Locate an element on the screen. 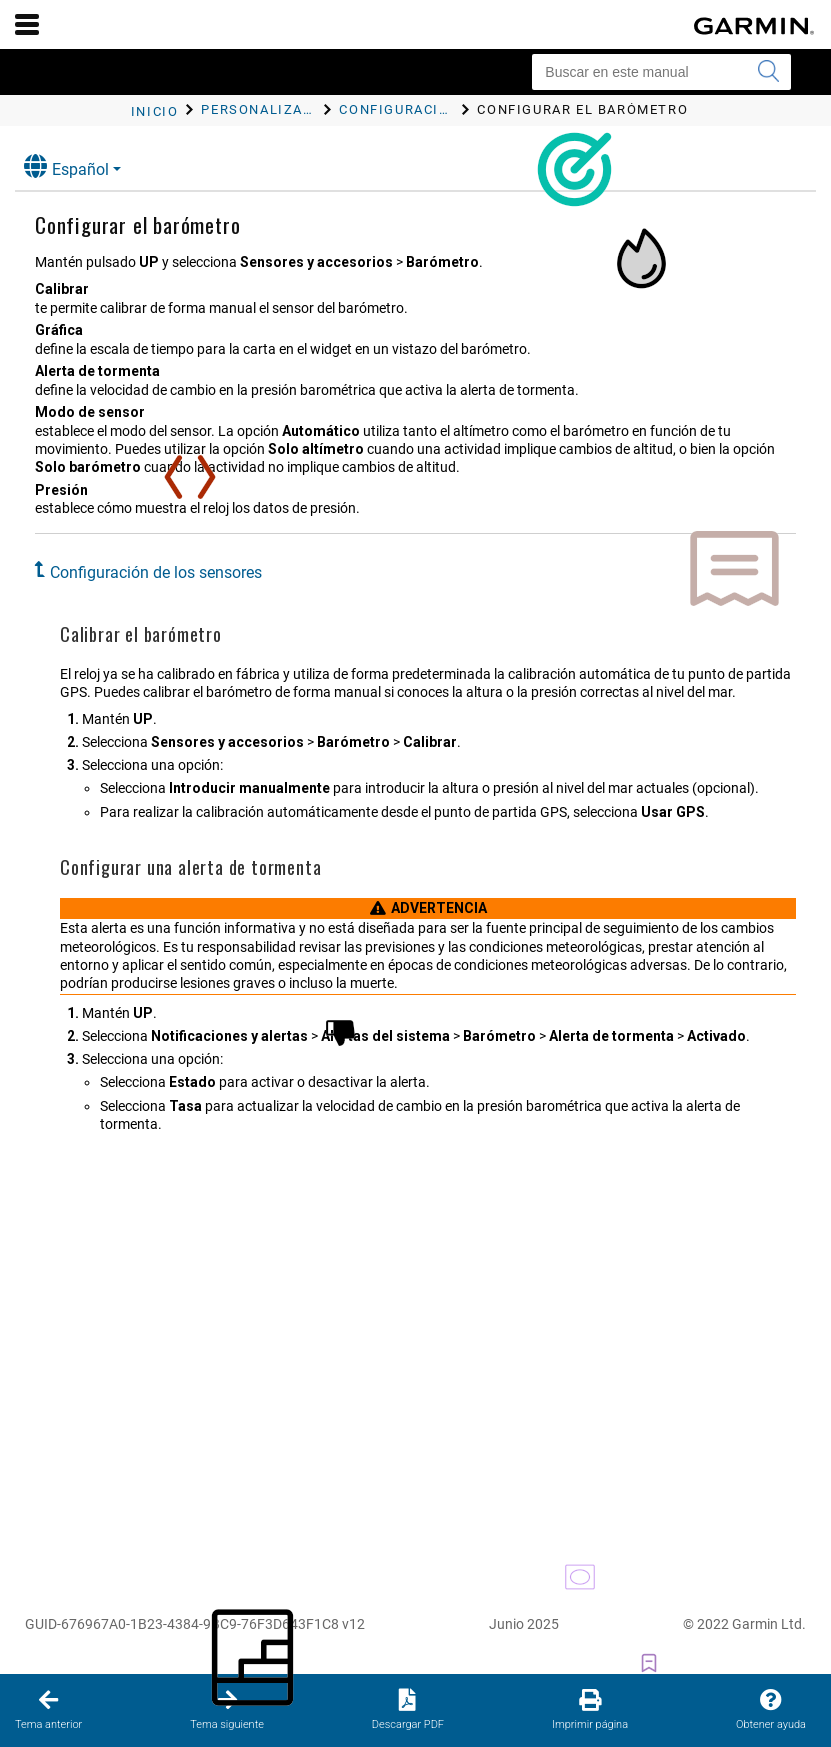 This screenshot has height=1747, width=831. indicates stairs or stairway access is located at coordinates (252, 1657).